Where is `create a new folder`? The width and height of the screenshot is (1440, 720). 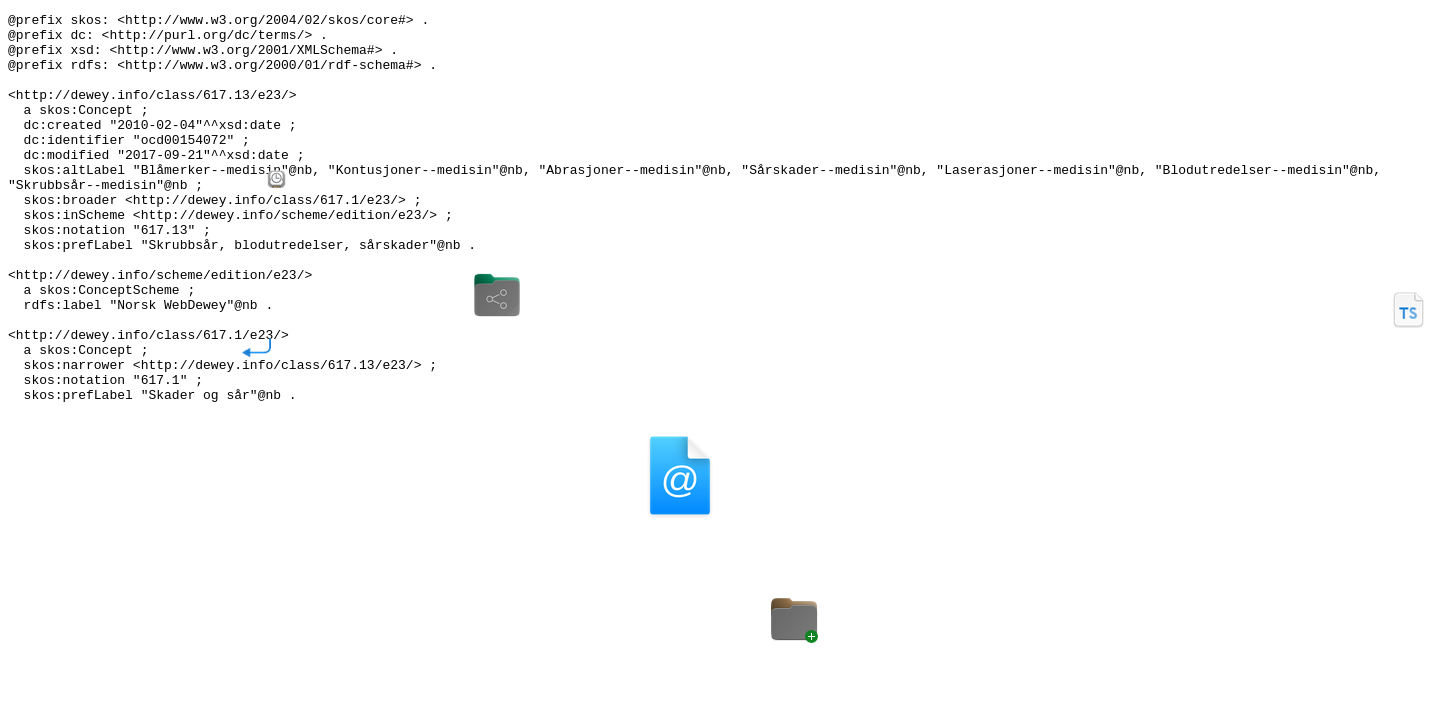
create a new folder is located at coordinates (794, 619).